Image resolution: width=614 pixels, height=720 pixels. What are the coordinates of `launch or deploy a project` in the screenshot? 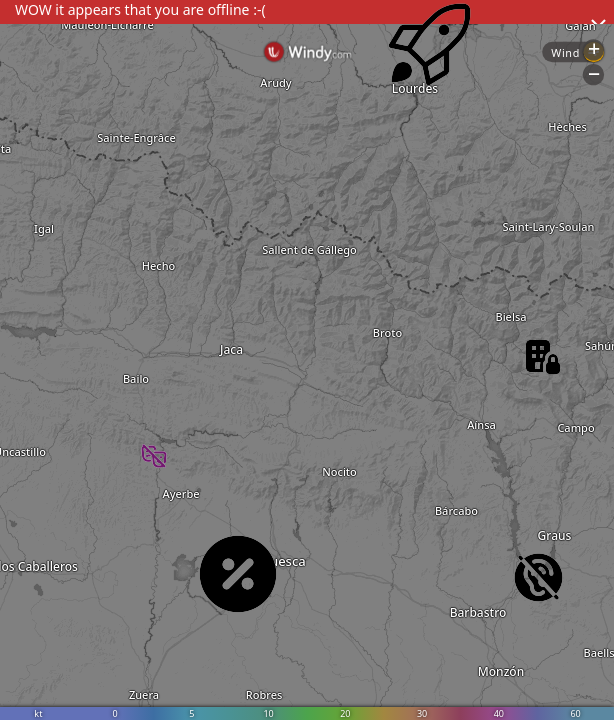 It's located at (429, 44).